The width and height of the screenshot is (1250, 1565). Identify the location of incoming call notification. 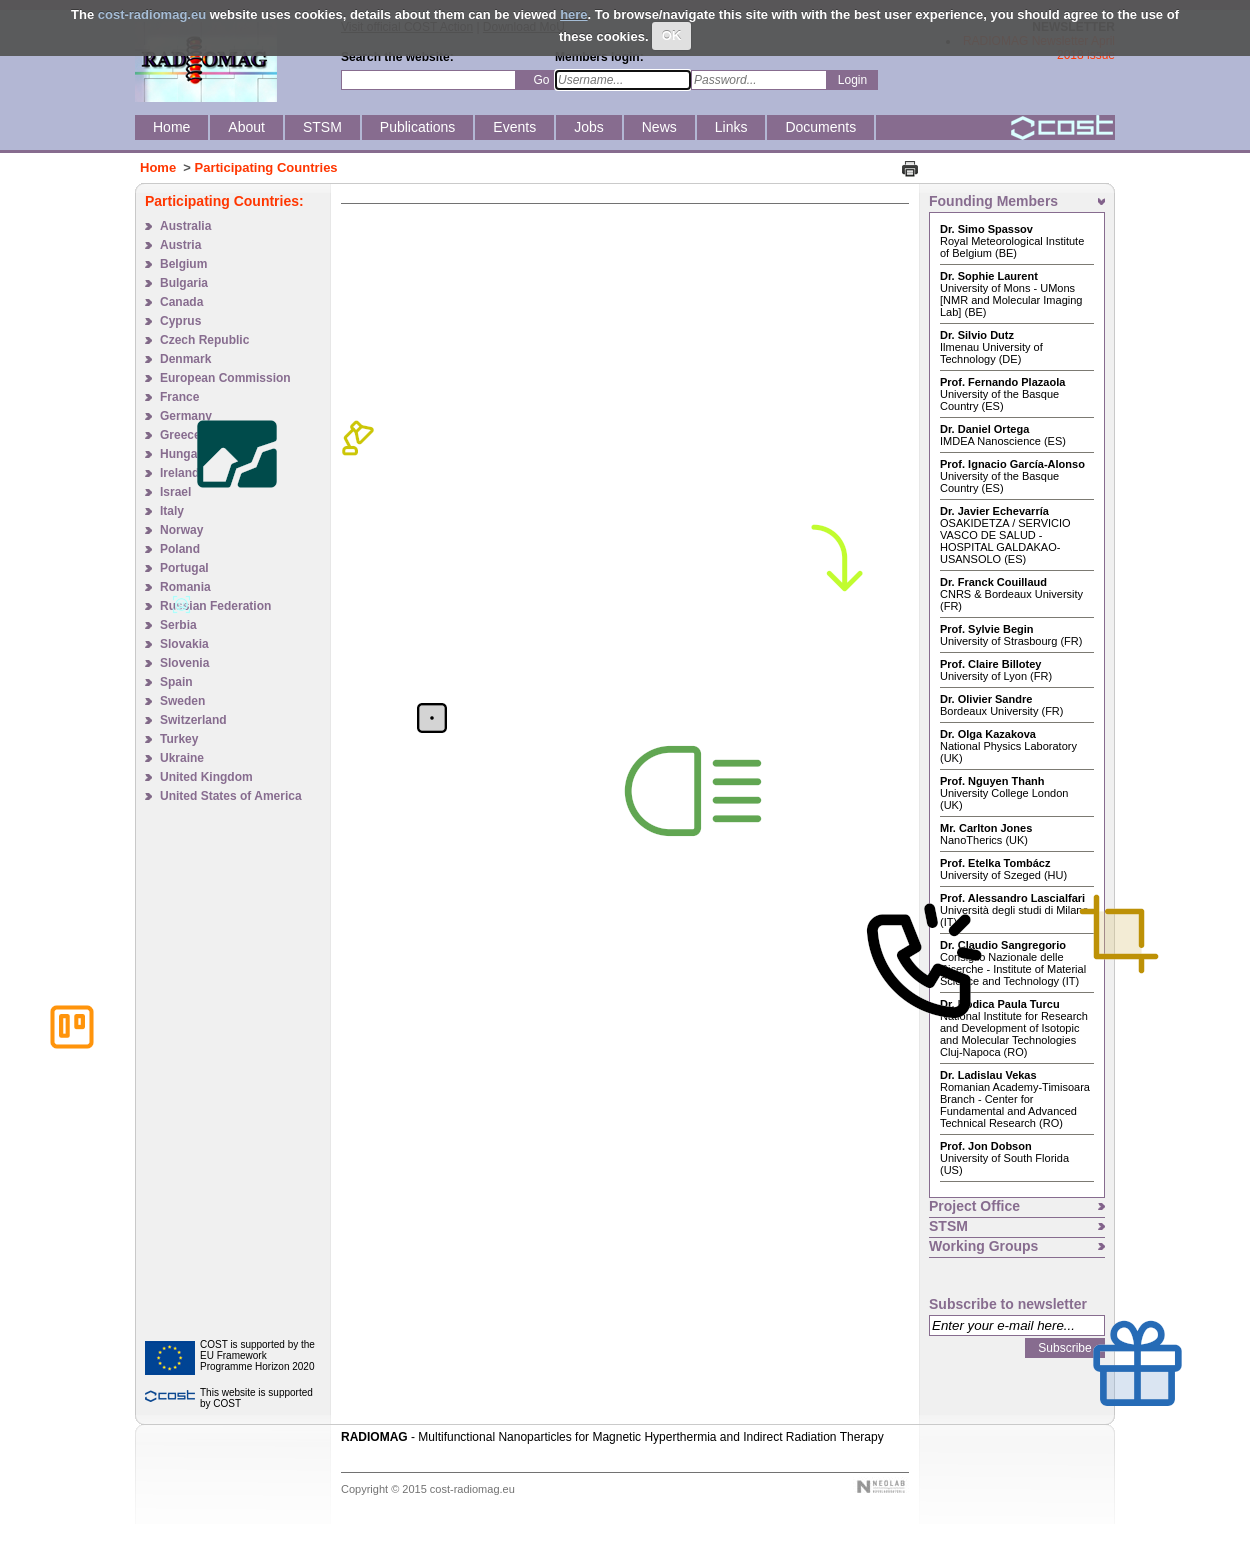
(921, 963).